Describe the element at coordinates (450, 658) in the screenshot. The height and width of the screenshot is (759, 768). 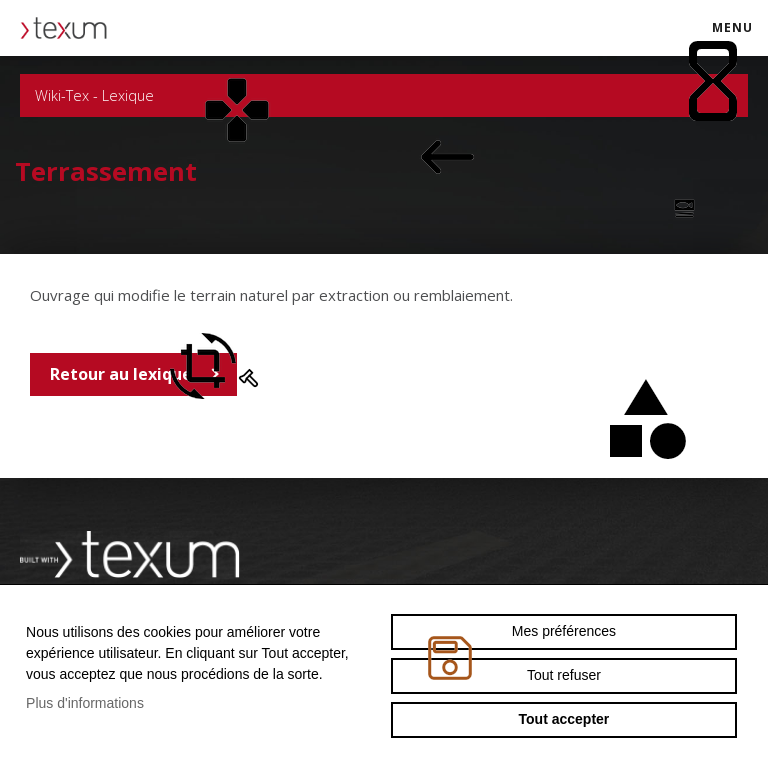
I see `save current file or document` at that location.